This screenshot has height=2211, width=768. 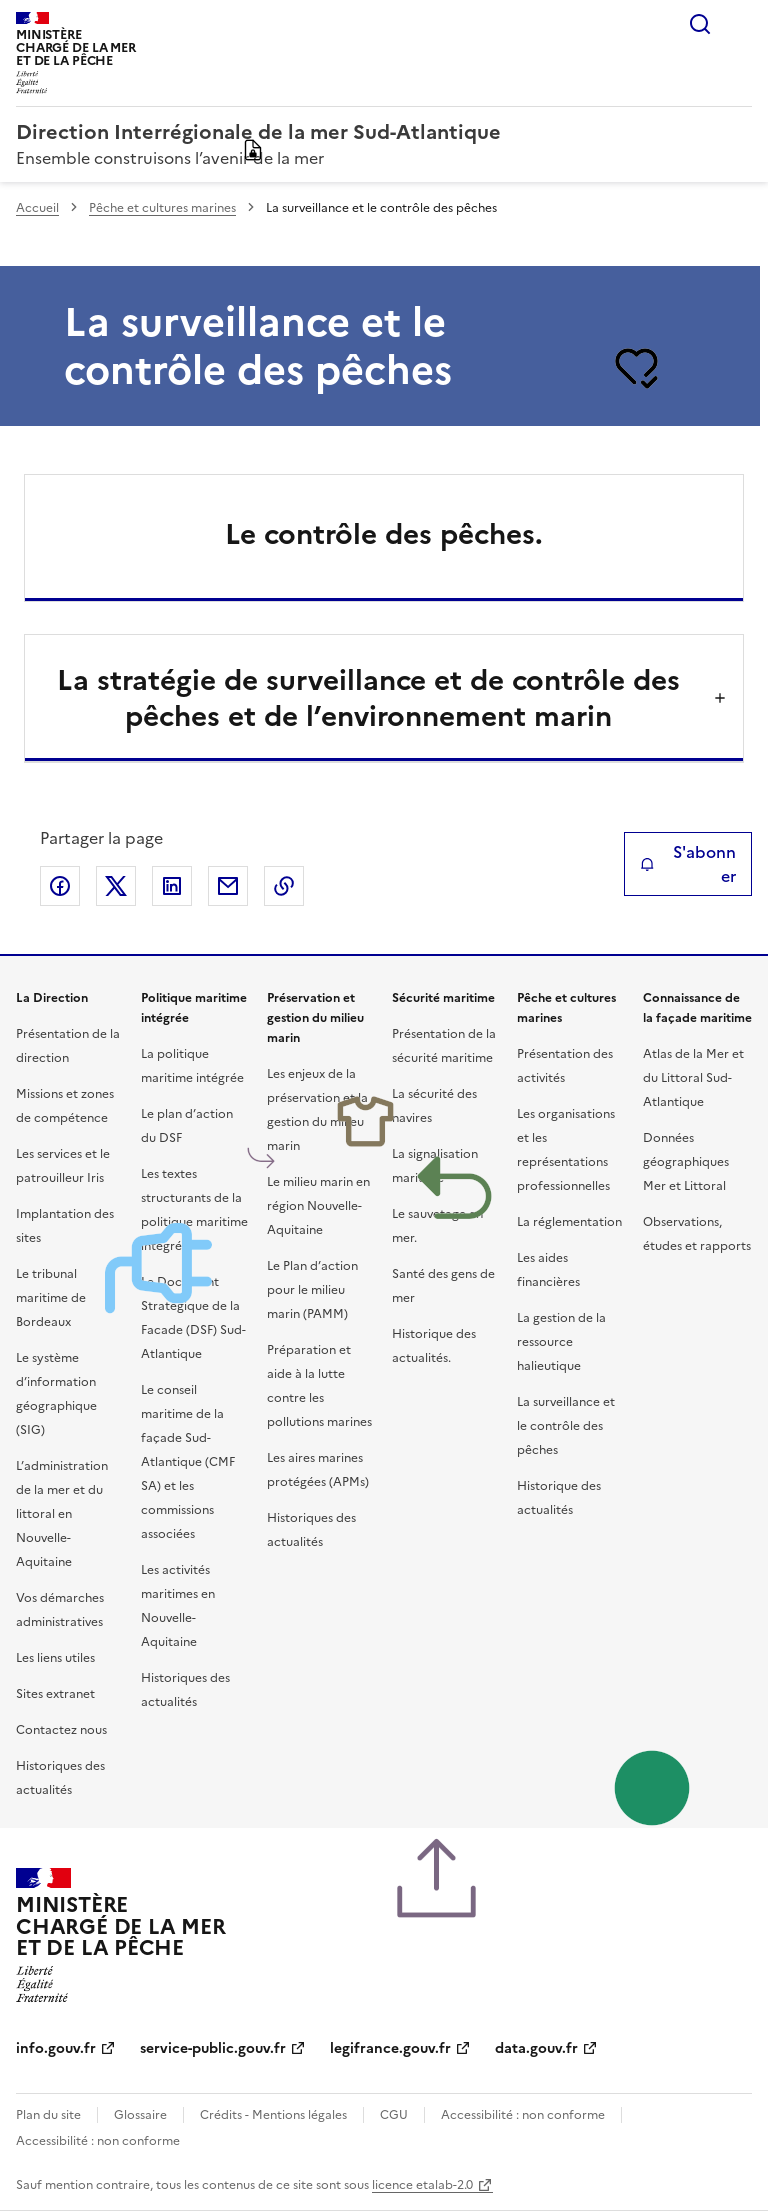 What do you see at coordinates (652, 1788) in the screenshot?
I see `start recording audio or video` at bounding box center [652, 1788].